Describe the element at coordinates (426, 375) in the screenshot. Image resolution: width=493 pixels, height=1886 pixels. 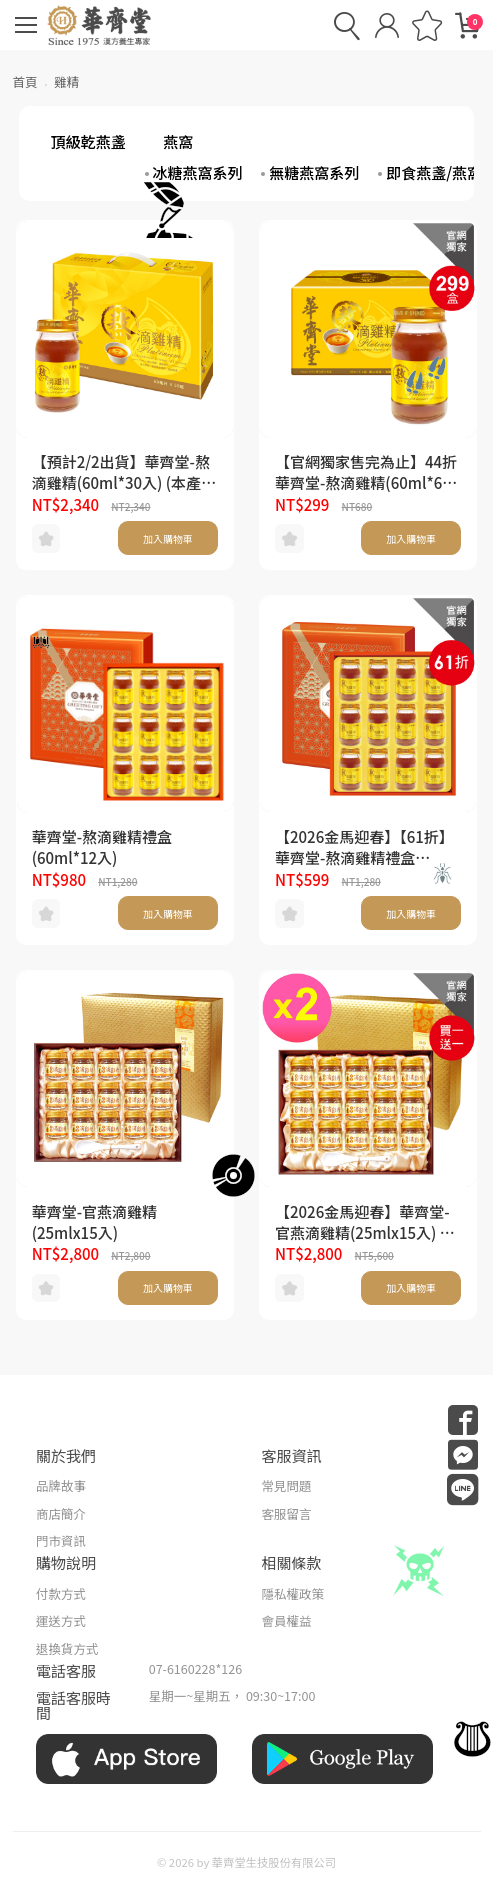
I see `track wildlife or animal sightings` at that location.